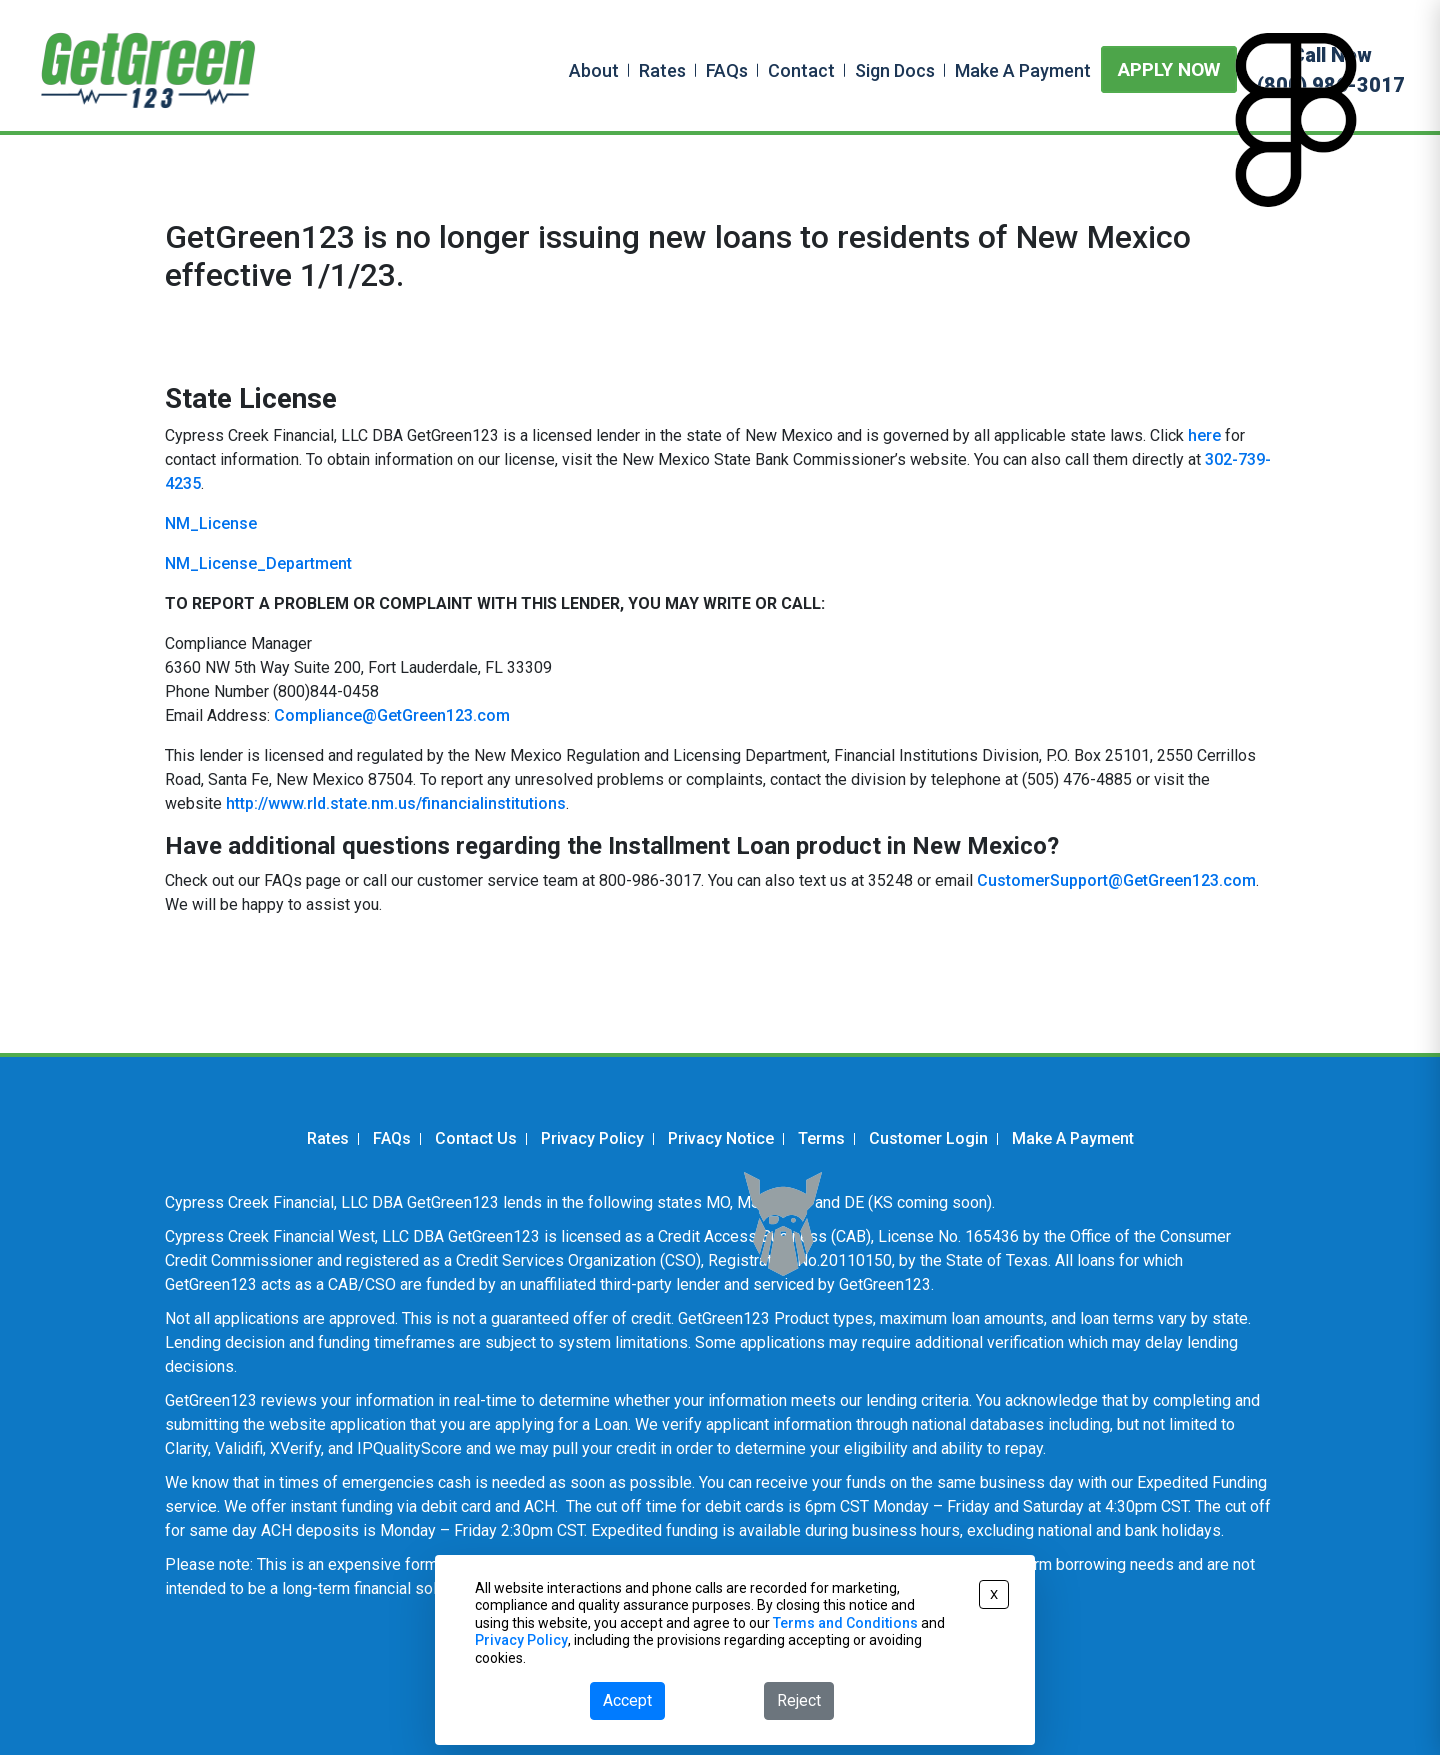 Image resolution: width=1440 pixels, height=1755 pixels. Describe the element at coordinates (783, 1224) in the screenshot. I see `visit the odin project website` at that location.